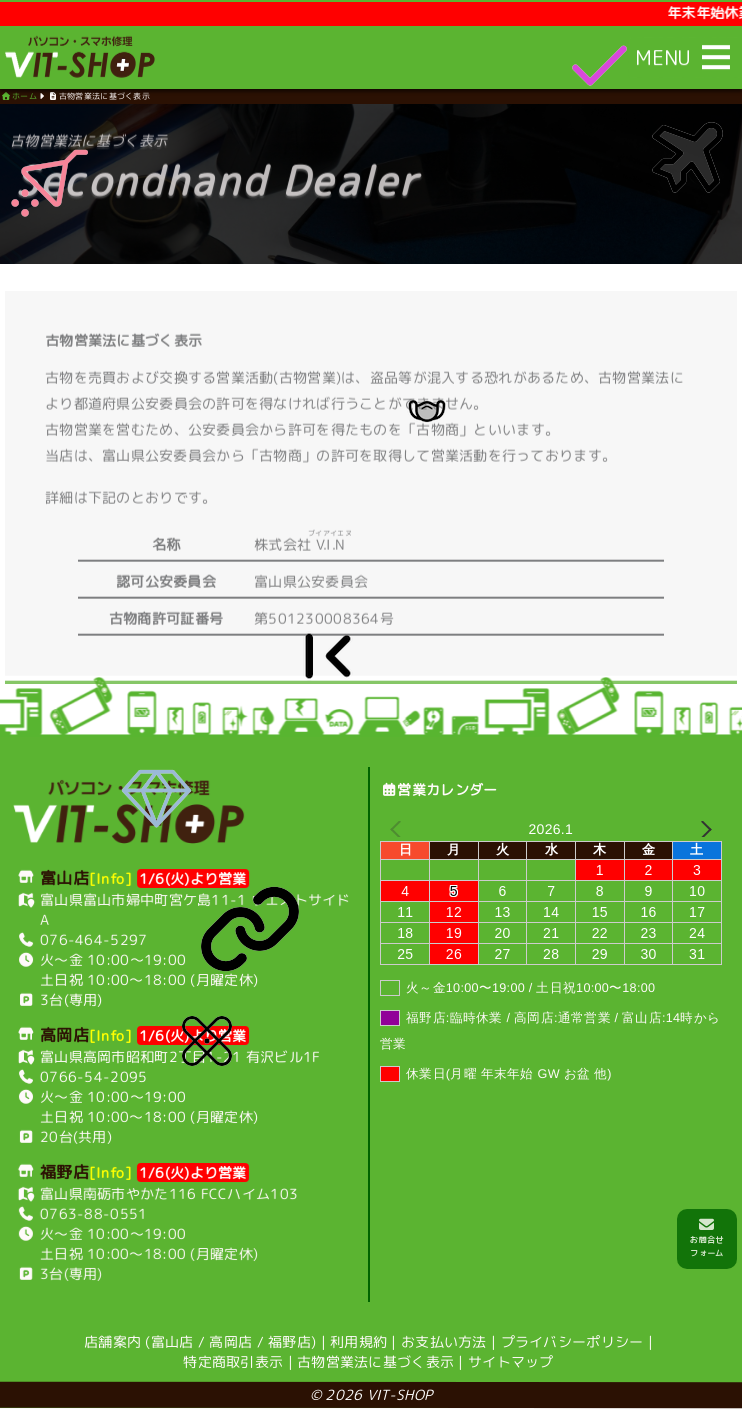 The width and height of the screenshot is (742, 1409). I want to click on indicates face mask required, so click(427, 411).